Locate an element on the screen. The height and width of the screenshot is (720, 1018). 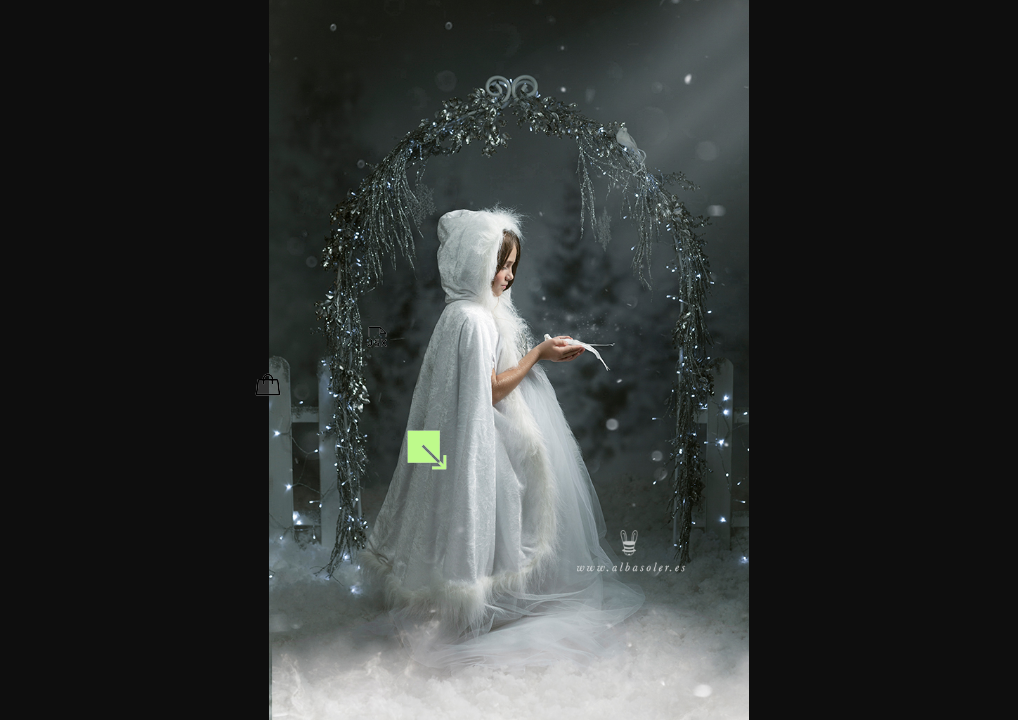
expand content to full screen is located at coordinates (427, 450).